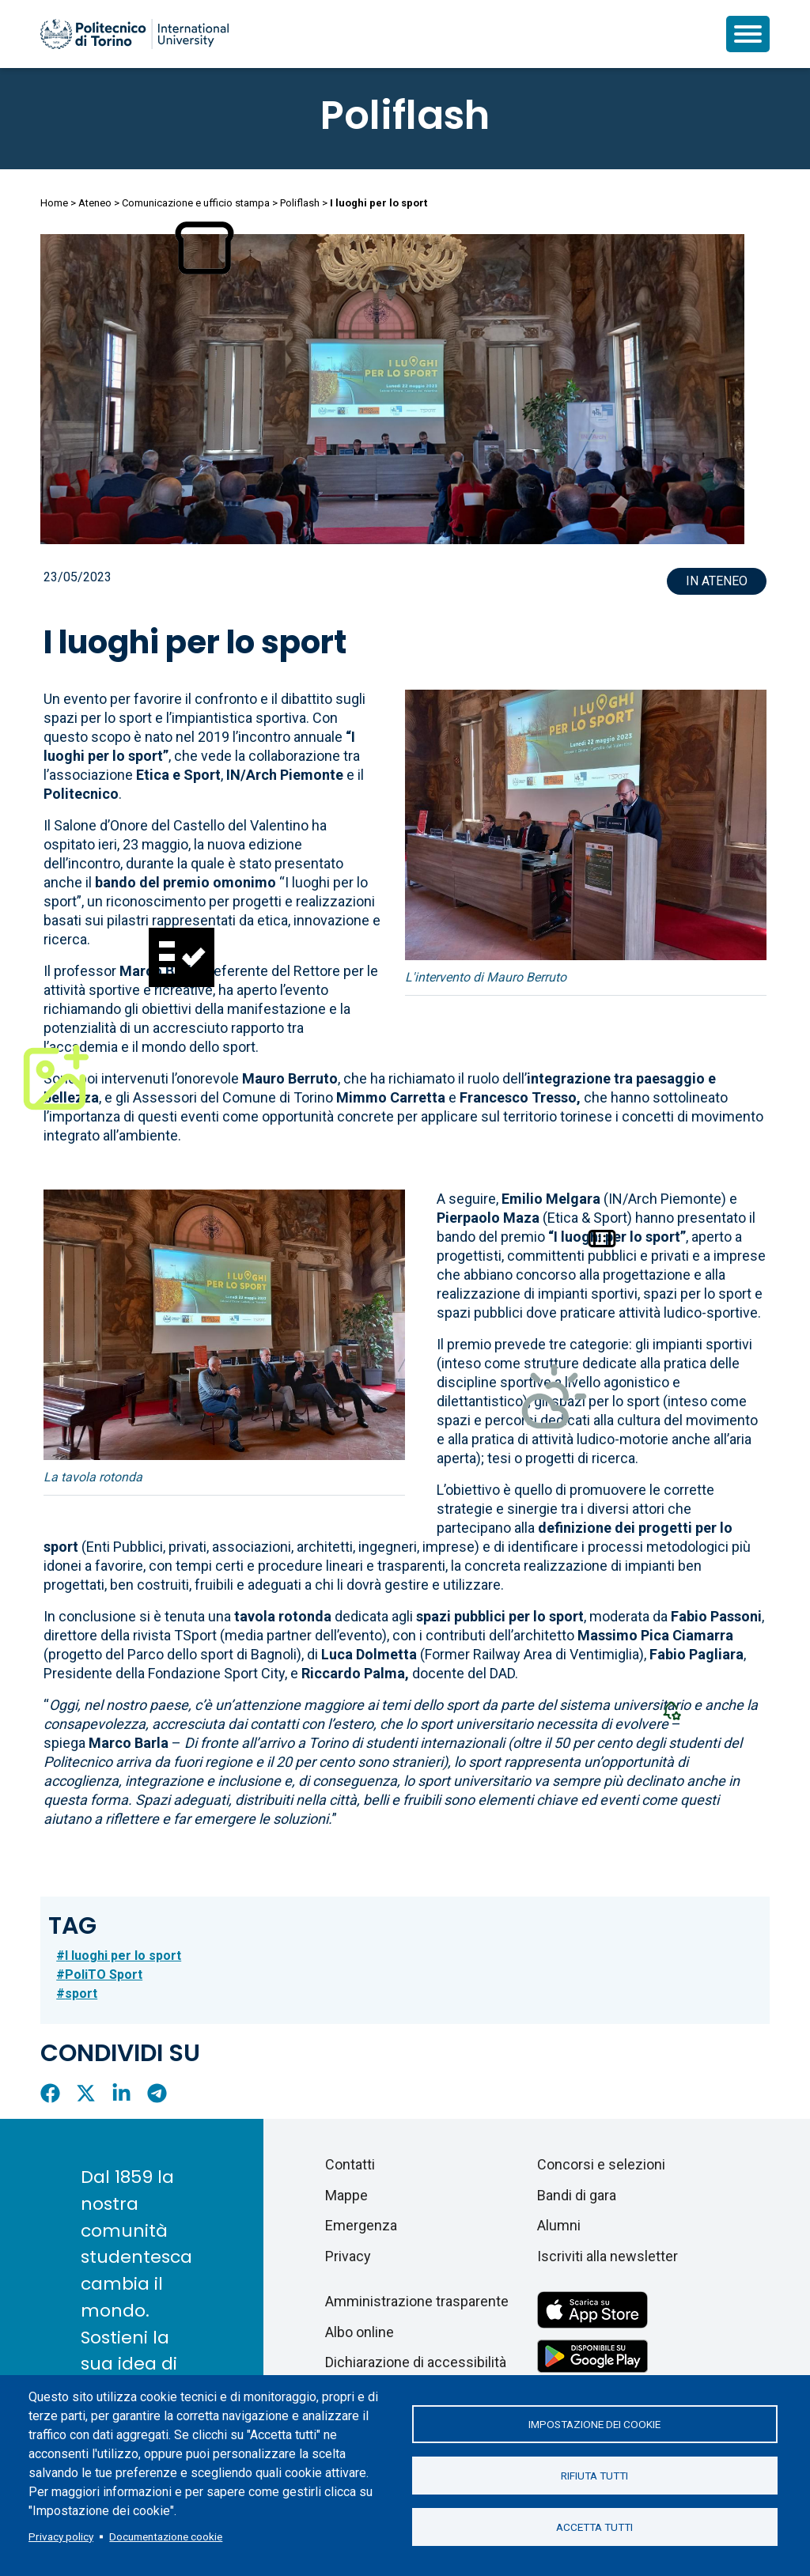 This screenshot has height=2576, width=810. I want to click on view starred or priority notifications, so click(671, 1710).